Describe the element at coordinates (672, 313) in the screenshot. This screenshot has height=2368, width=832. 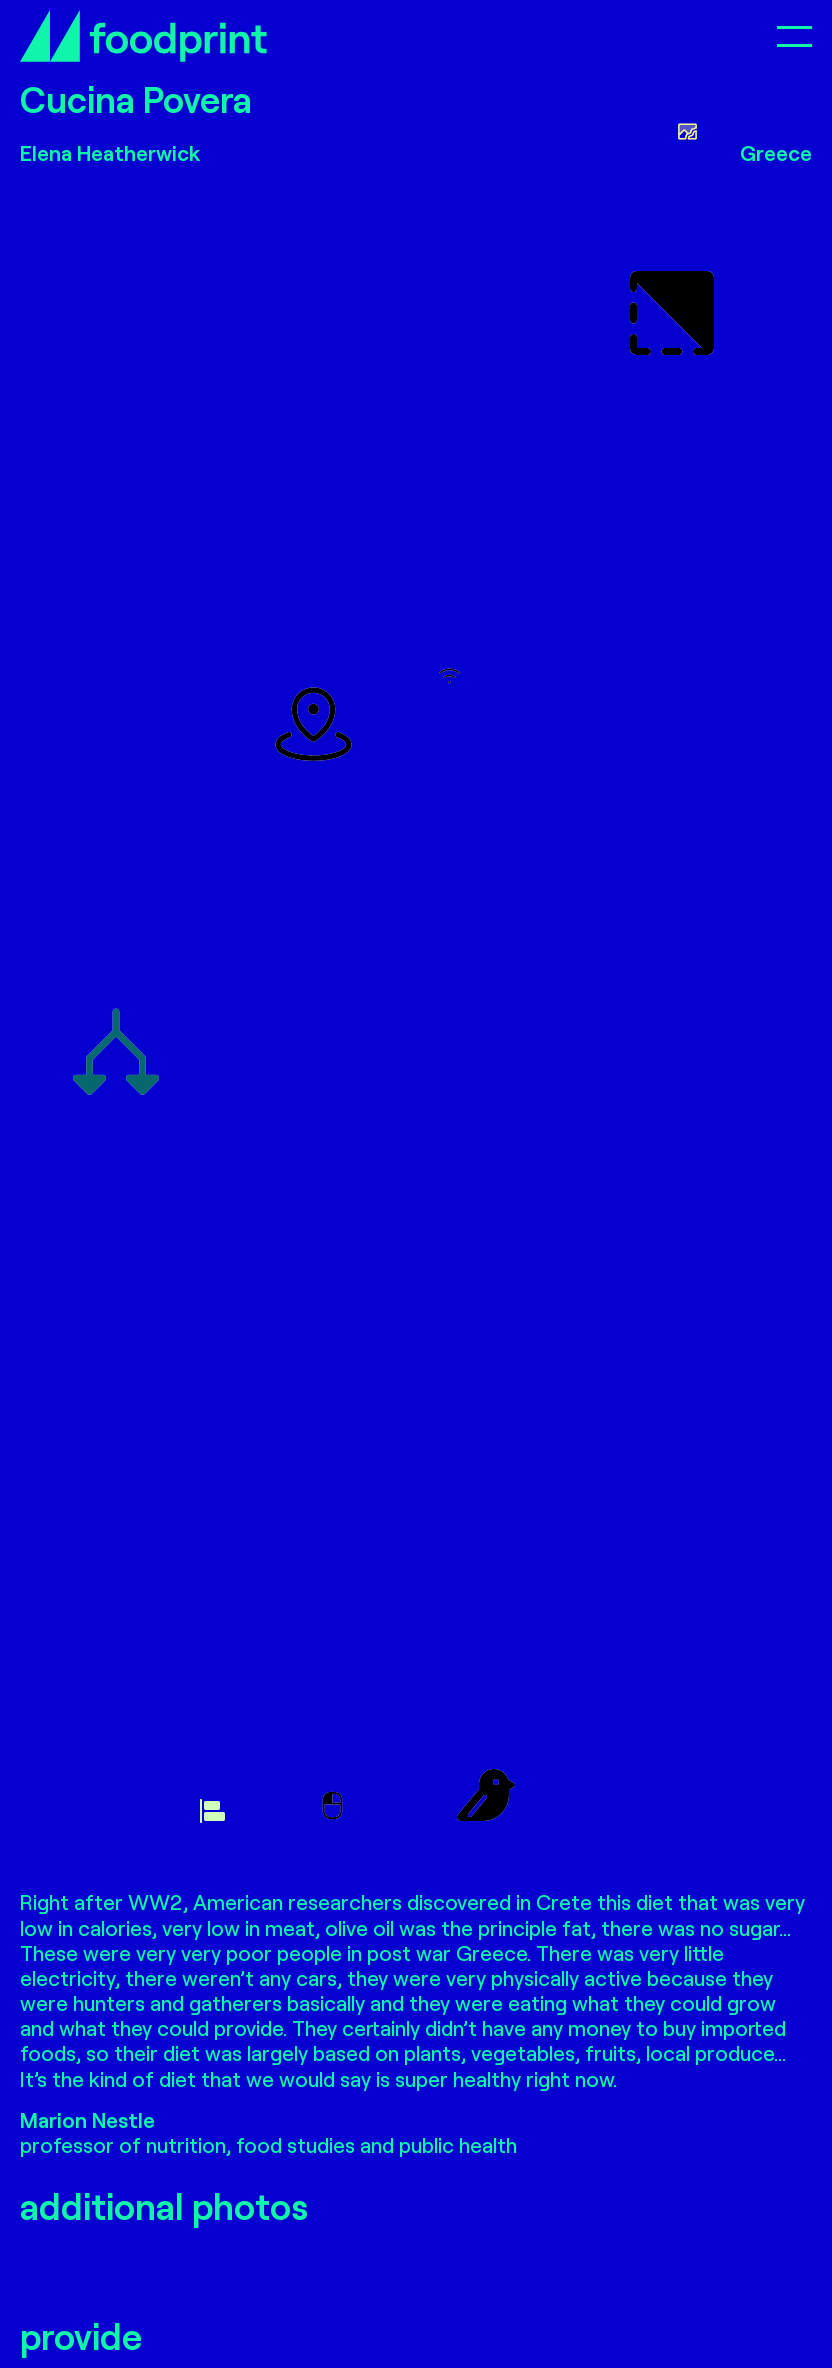
I see `invert current selection` at that location.